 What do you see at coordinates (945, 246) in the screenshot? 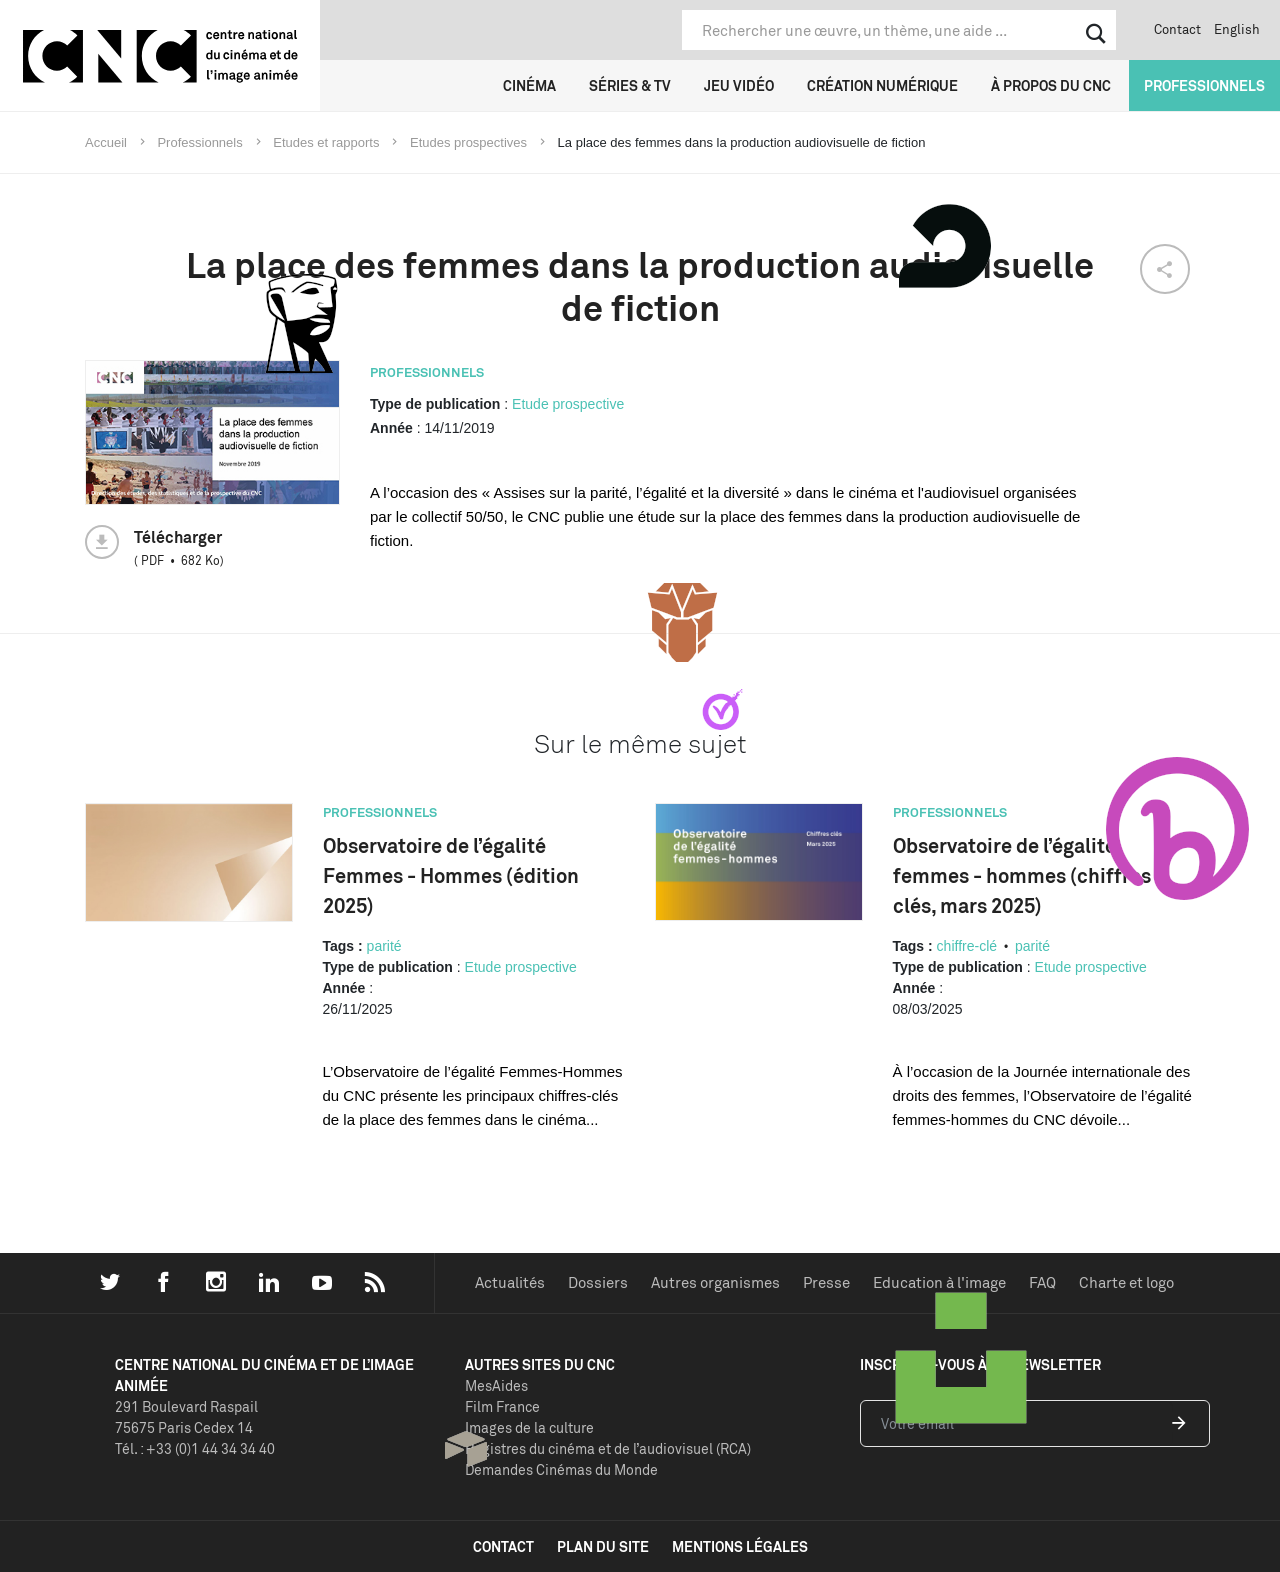
I see `access AdRoll advertising platform` at bounding box center [945, 246].